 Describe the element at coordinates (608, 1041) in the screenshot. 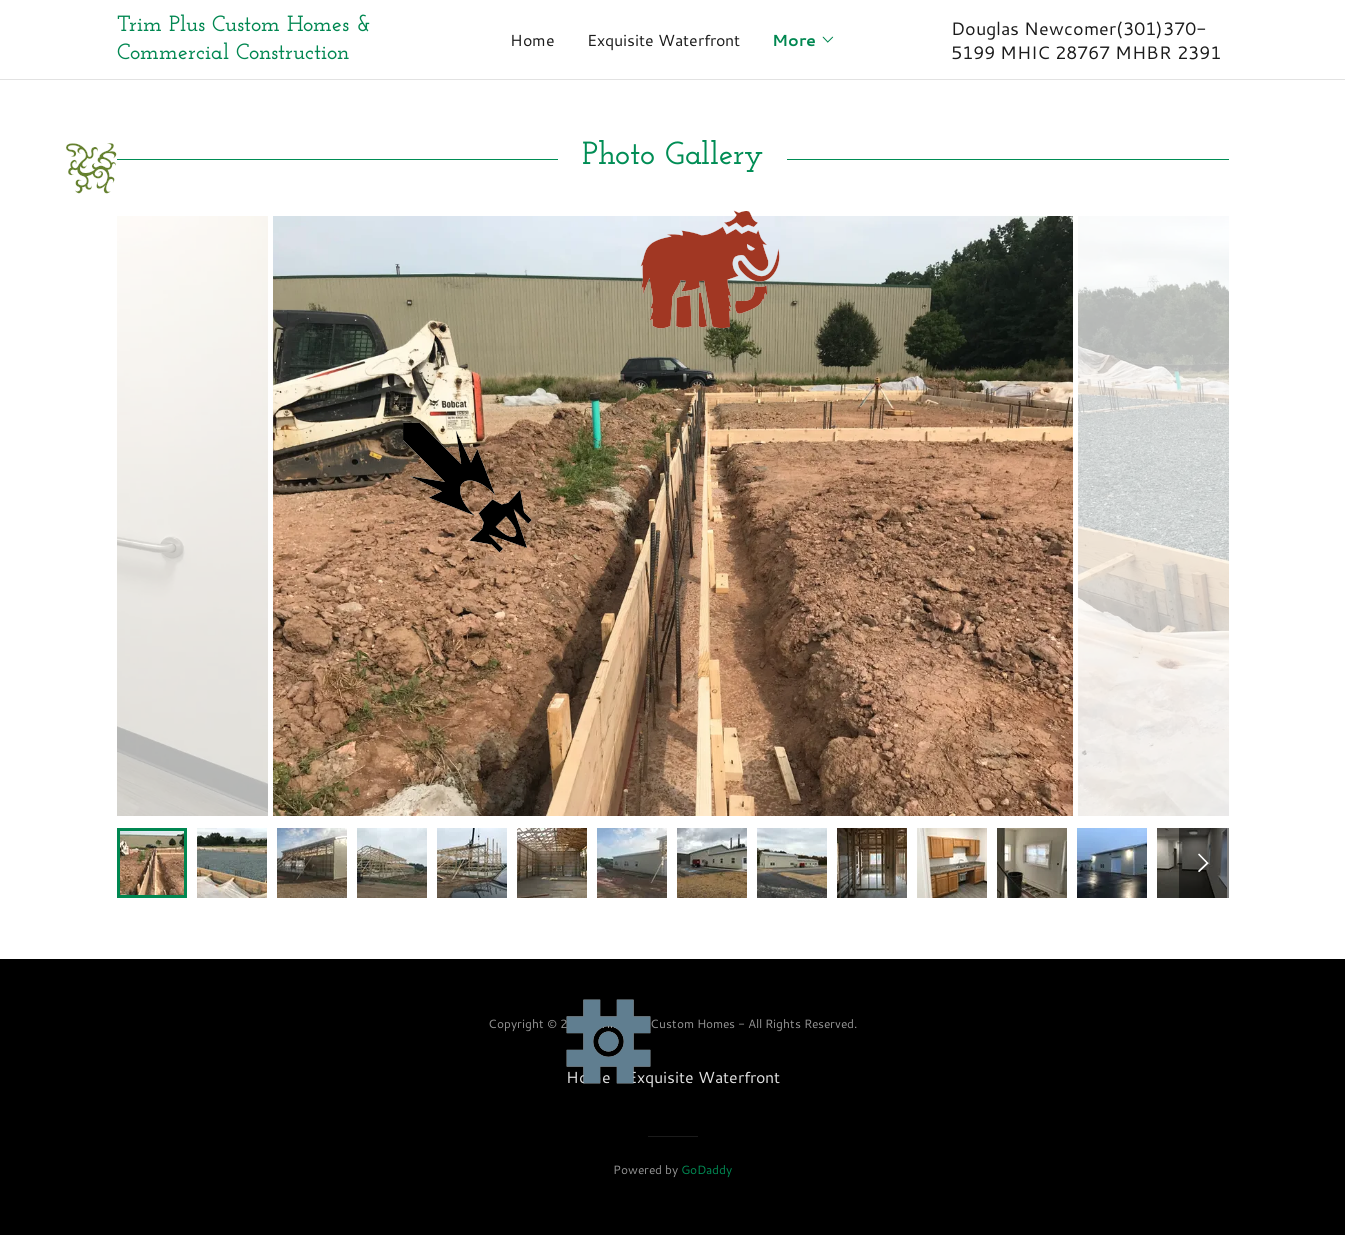

I see `settings or configuration menu` at that location.